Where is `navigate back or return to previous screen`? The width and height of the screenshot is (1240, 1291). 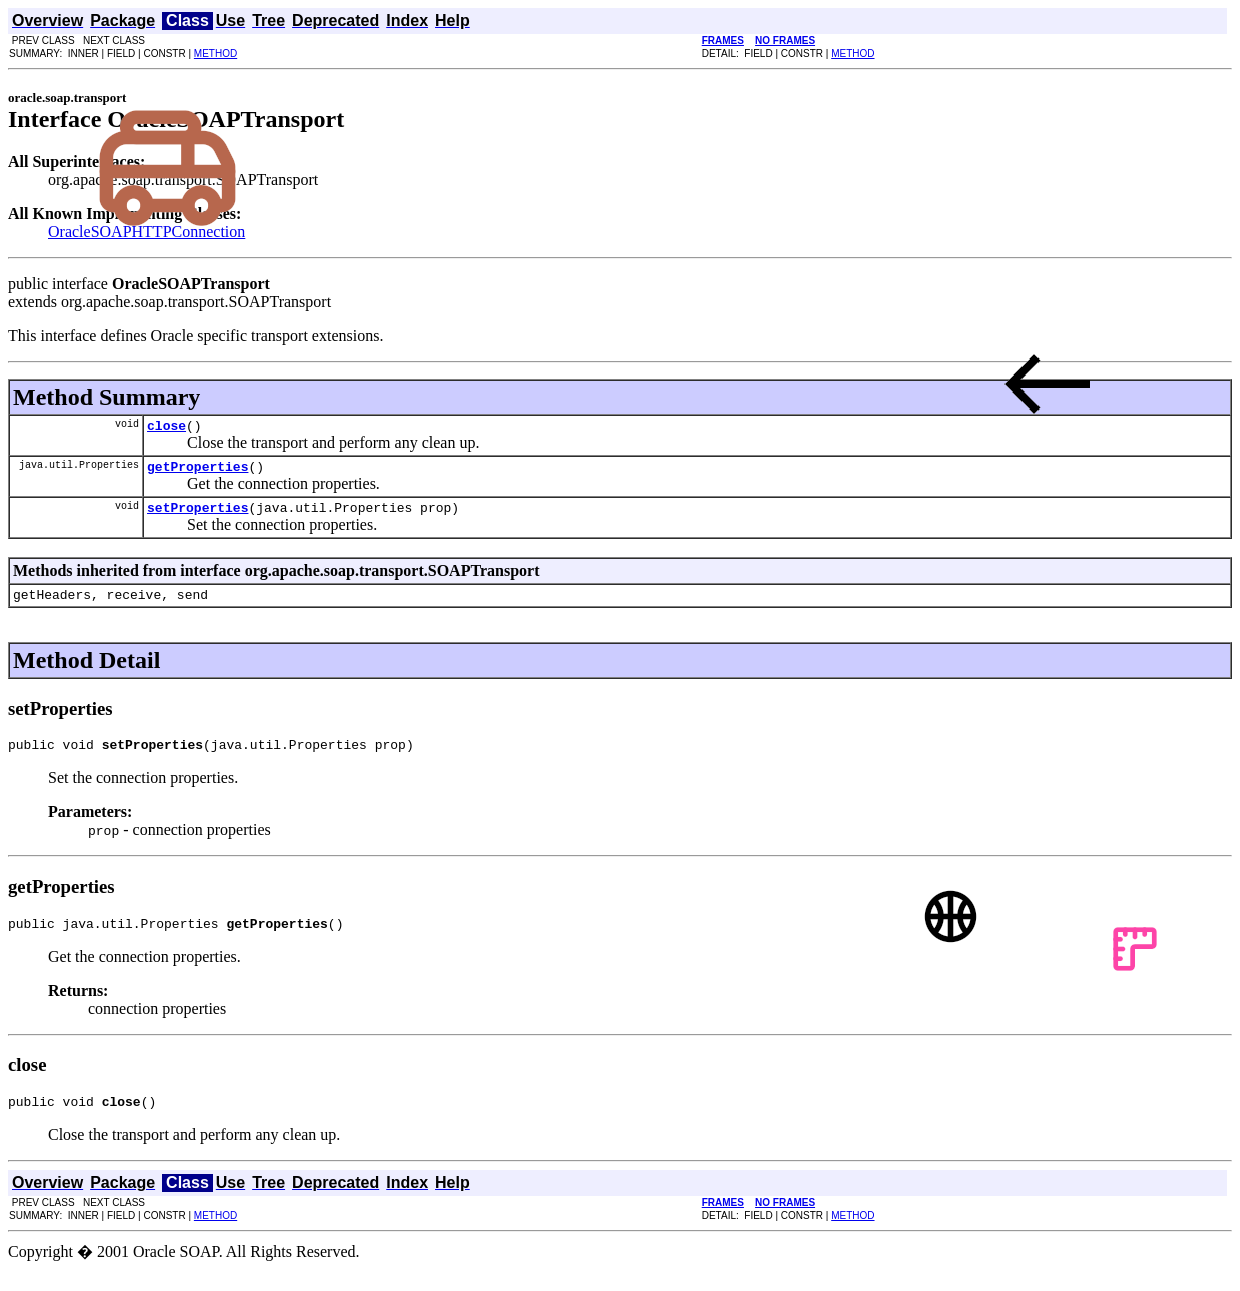 navigate back or return to previous screen is located at coordinates (1047, 384).